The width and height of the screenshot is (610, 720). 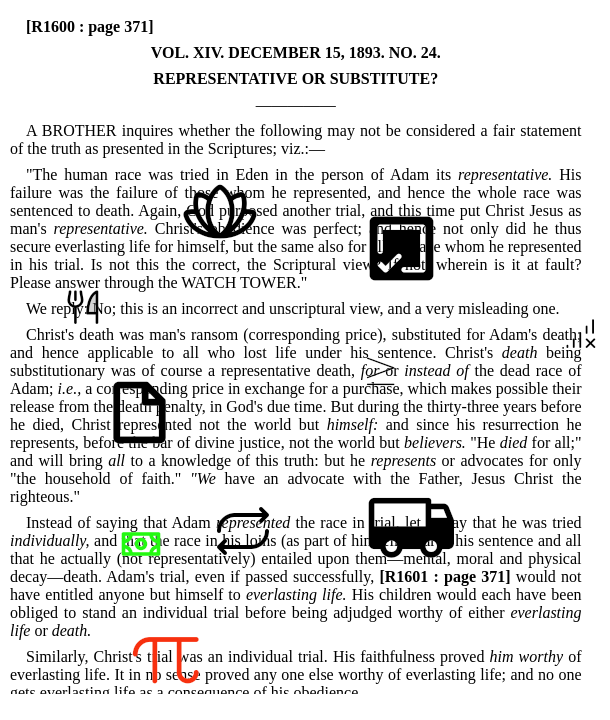 What do you see at coordinates (83, 306) in the screenshot?
I see `browse nearby restaurants` at bounding box center [83, 306].